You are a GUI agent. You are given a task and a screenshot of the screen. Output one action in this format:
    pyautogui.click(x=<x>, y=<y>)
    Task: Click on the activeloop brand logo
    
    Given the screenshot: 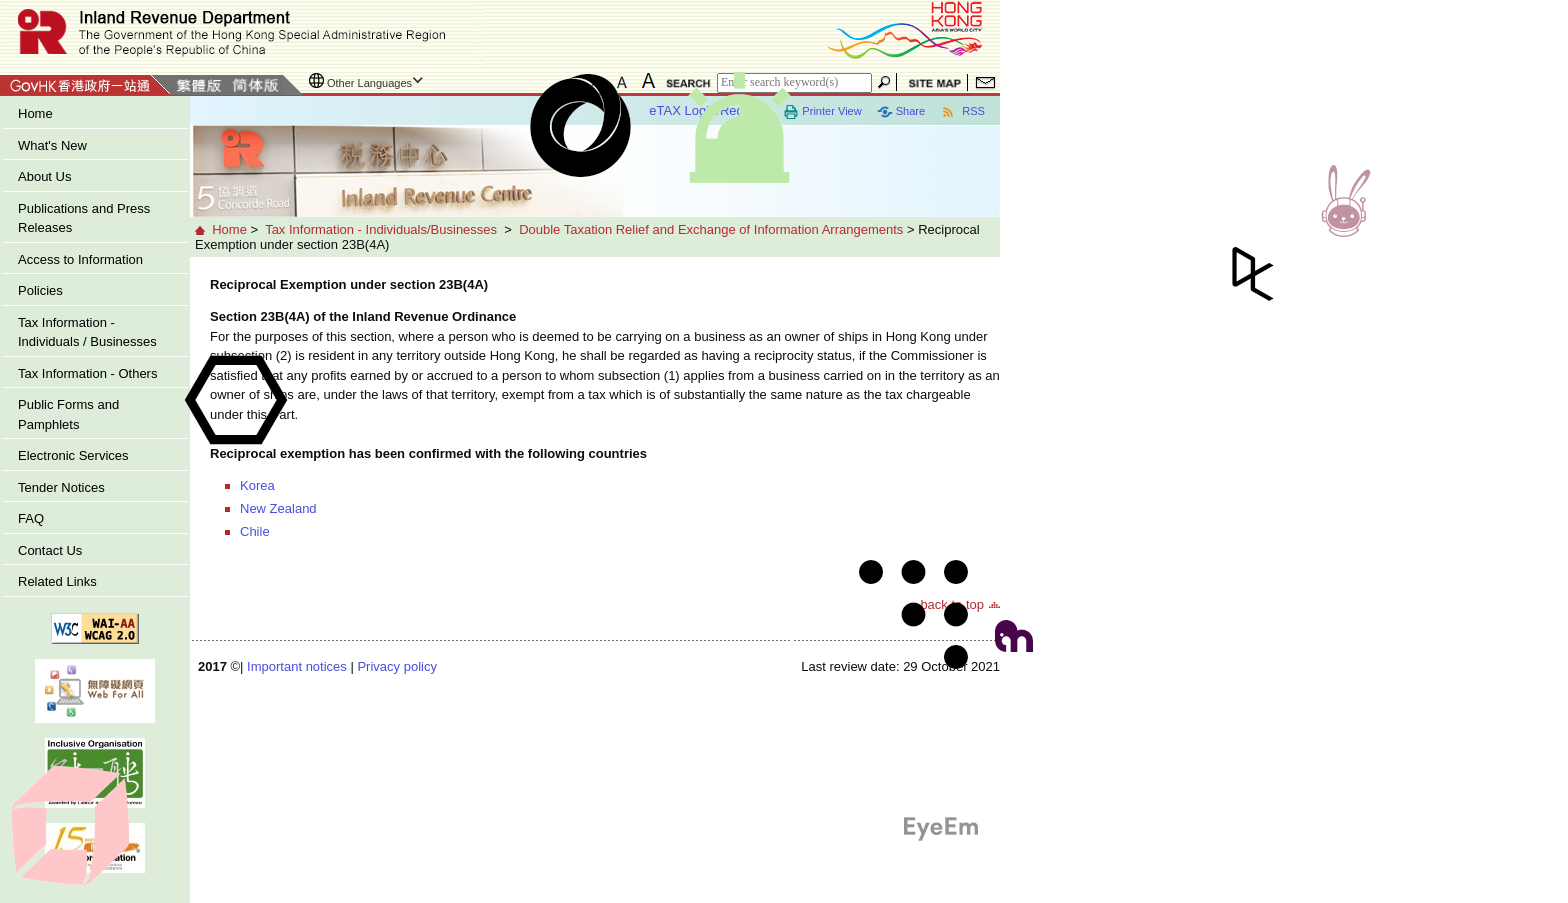 What is the action you would take?
    pyautogui.click(x=580, y=125)
    